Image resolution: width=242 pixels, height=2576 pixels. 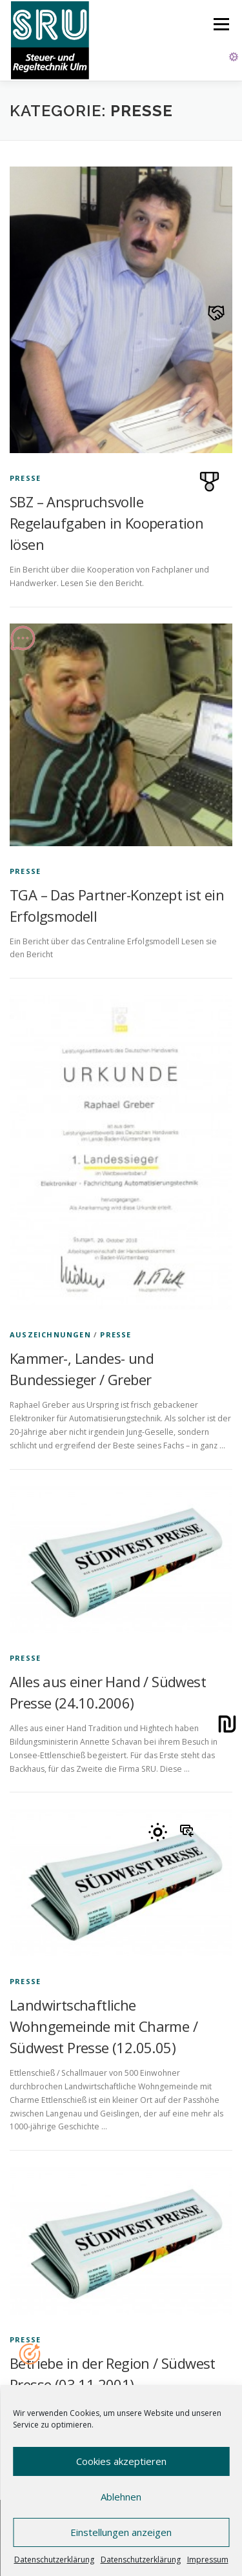 I want to click on view achievements or awards, so click(x=209, y=480).